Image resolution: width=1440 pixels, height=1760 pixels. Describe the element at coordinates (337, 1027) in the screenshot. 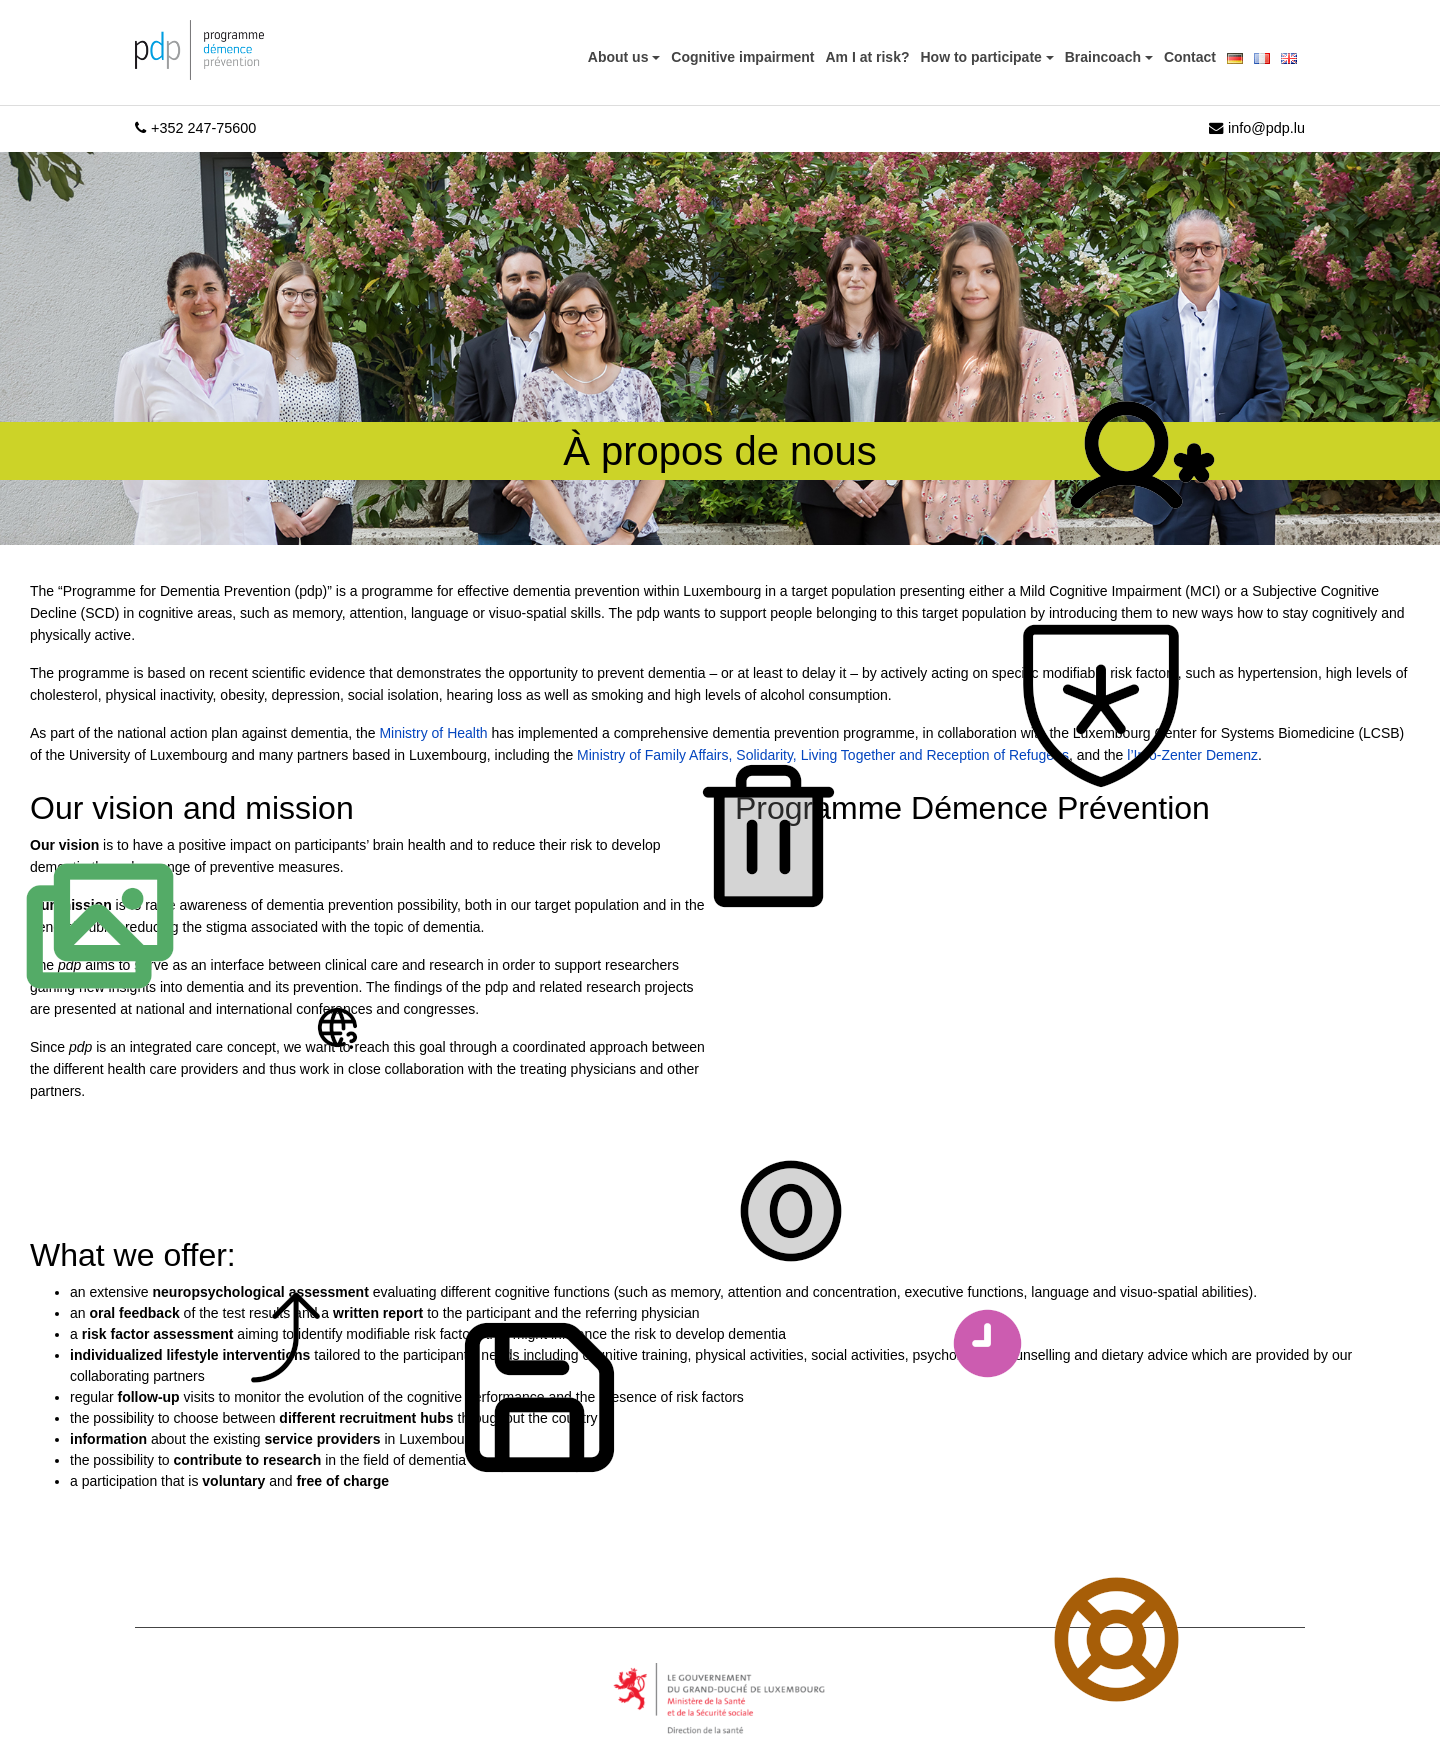

I see `access help or FAQ for international/global settings` at that location.